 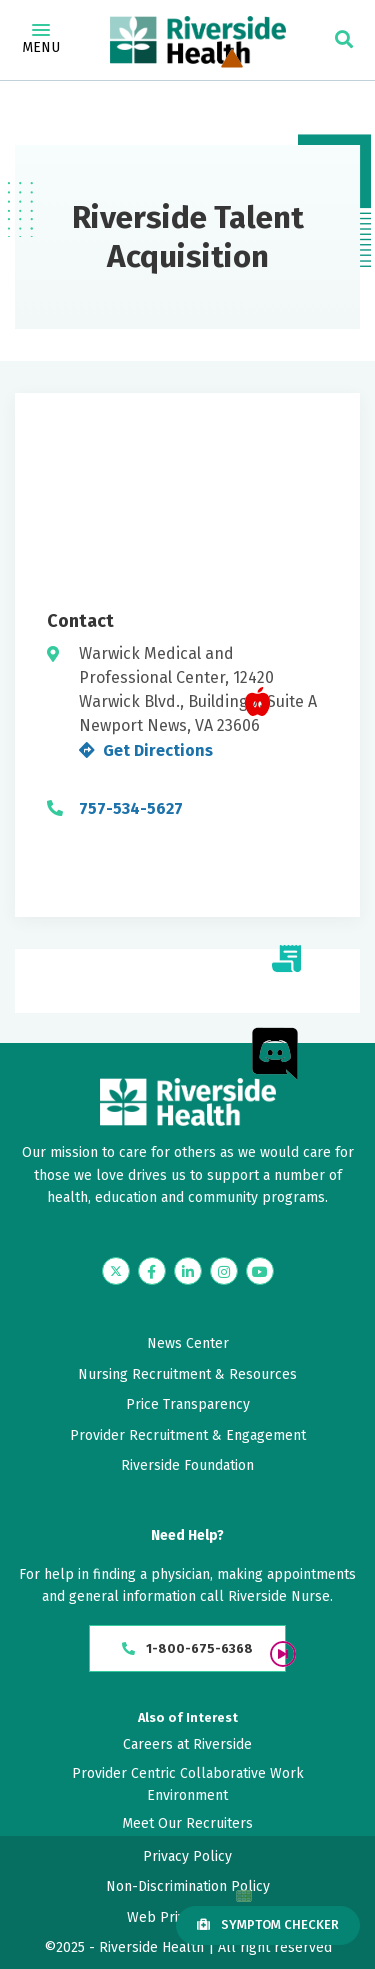 I want to click on view nutrition information, so click(x=257, y=701).